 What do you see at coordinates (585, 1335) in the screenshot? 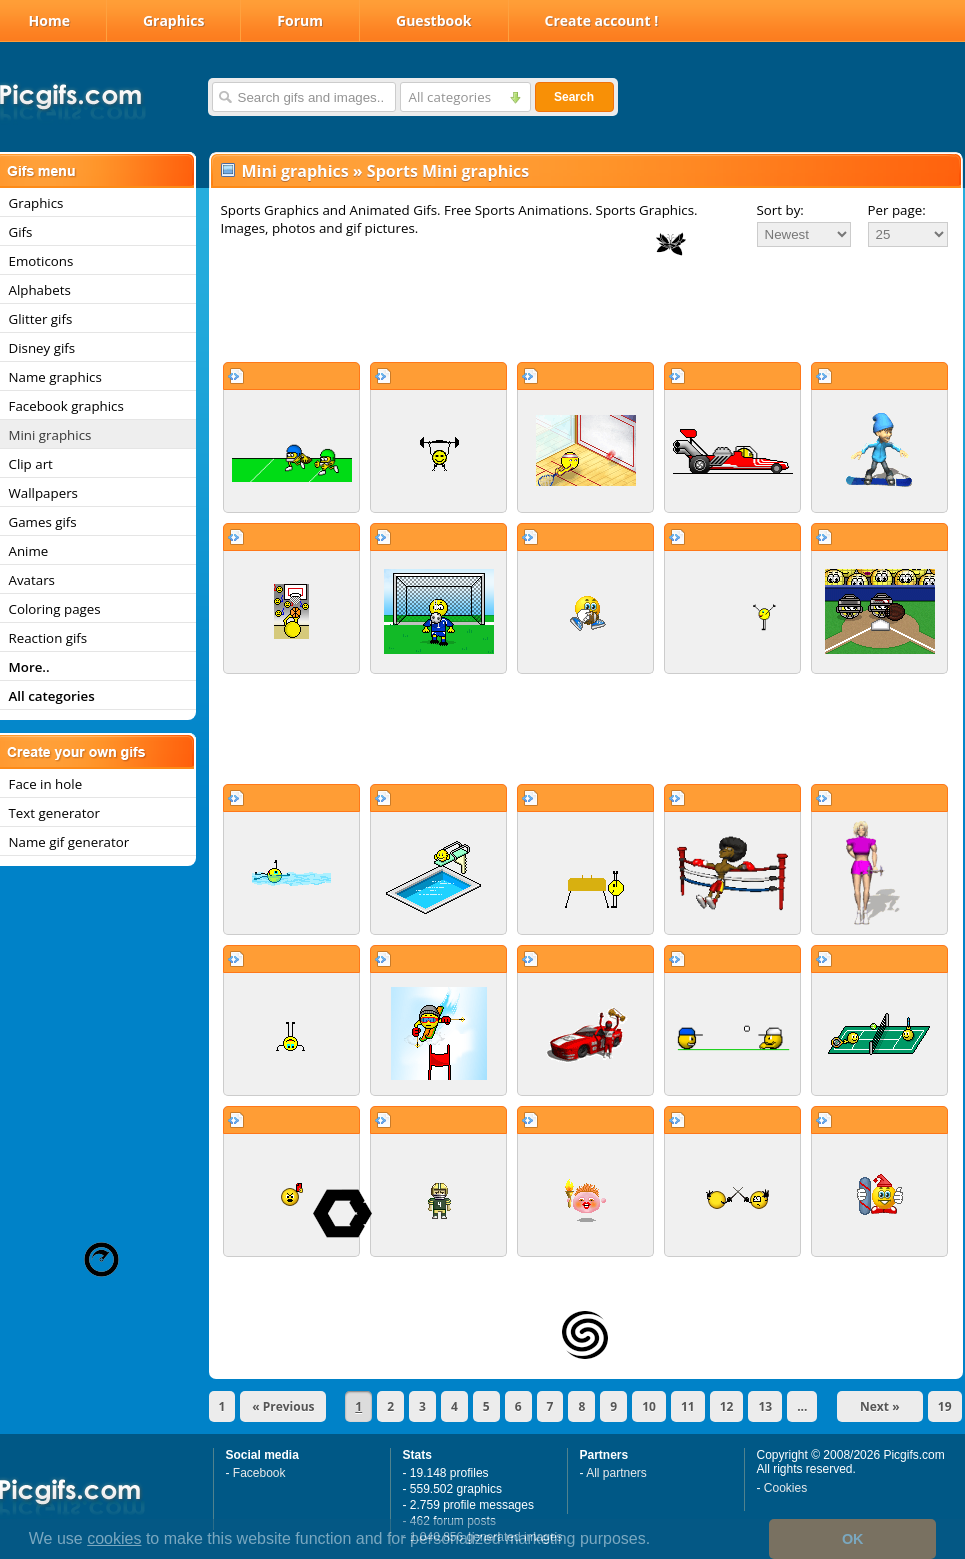
I see `Laravel Nova administration panel logo` at bounding box center [585, 1335].